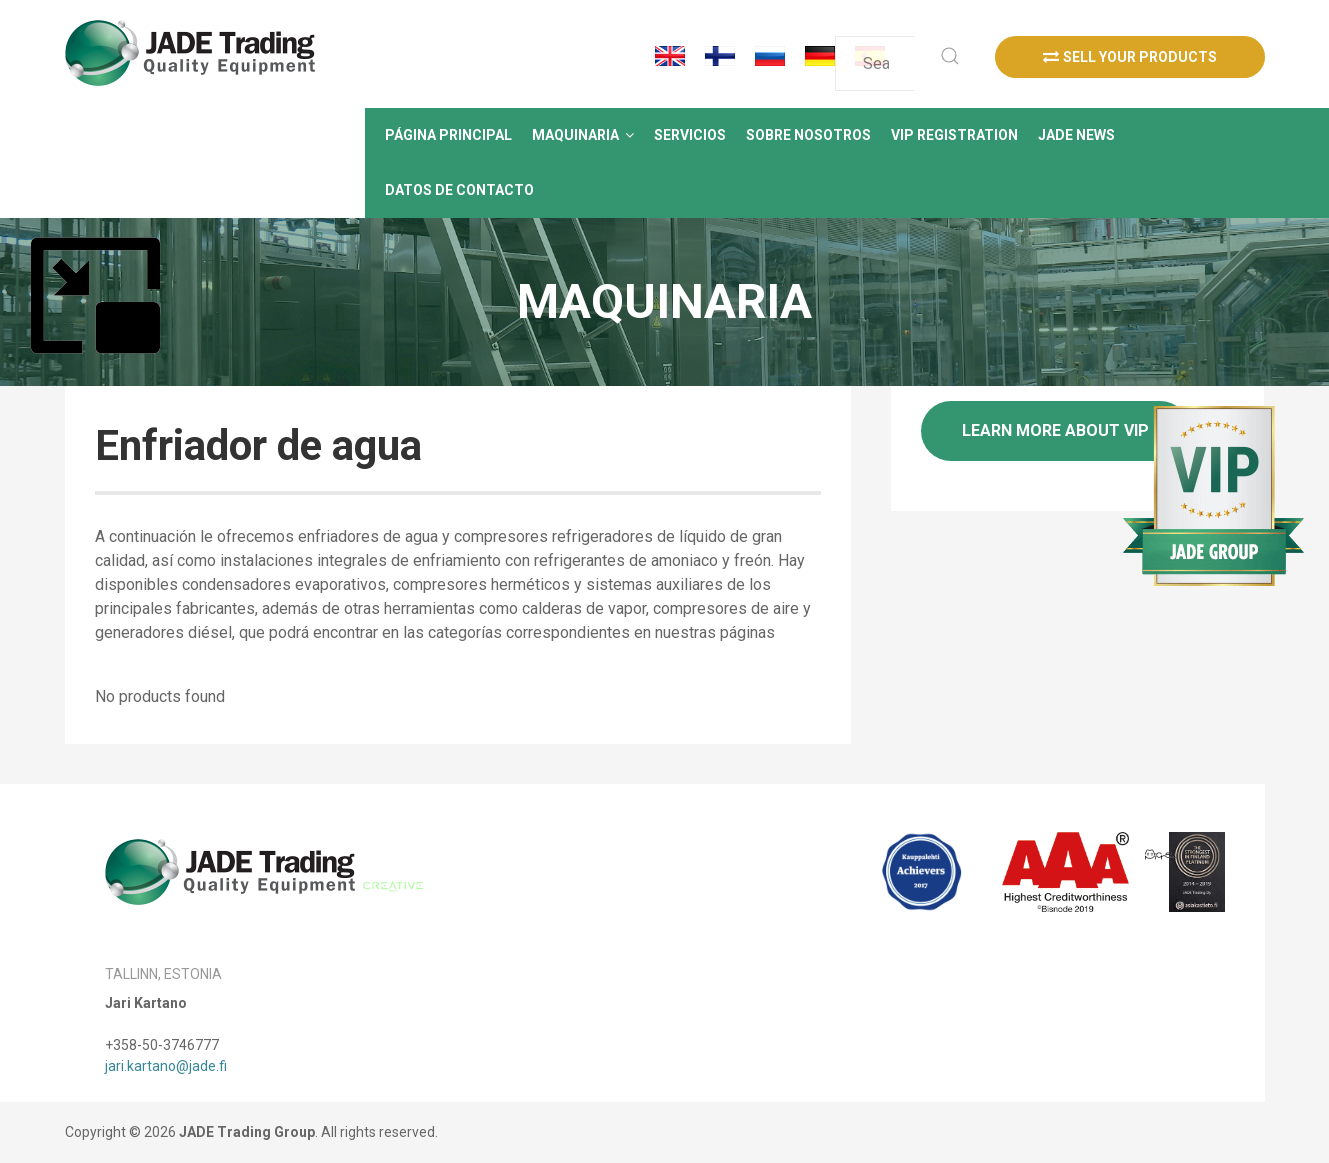 This screenshot has width=1329, height=1163. I want to click on creative technology company logo, so click(393, 886).